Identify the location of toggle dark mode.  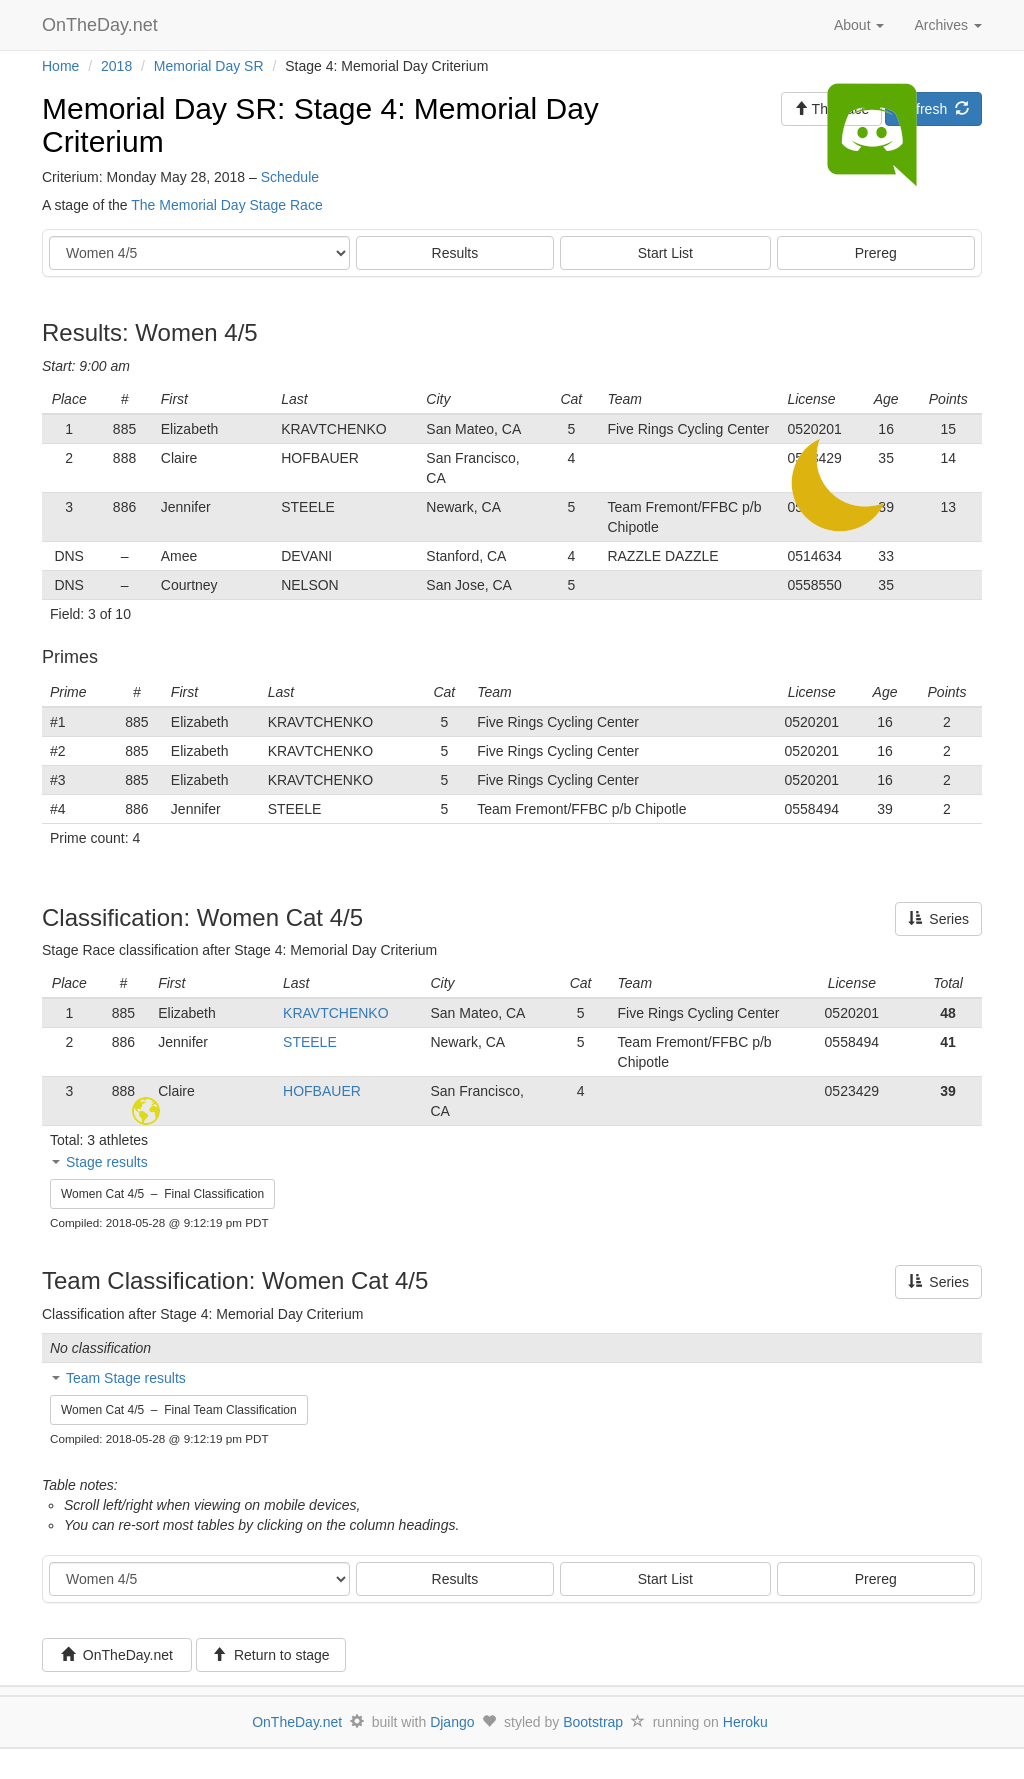
(838, 485).